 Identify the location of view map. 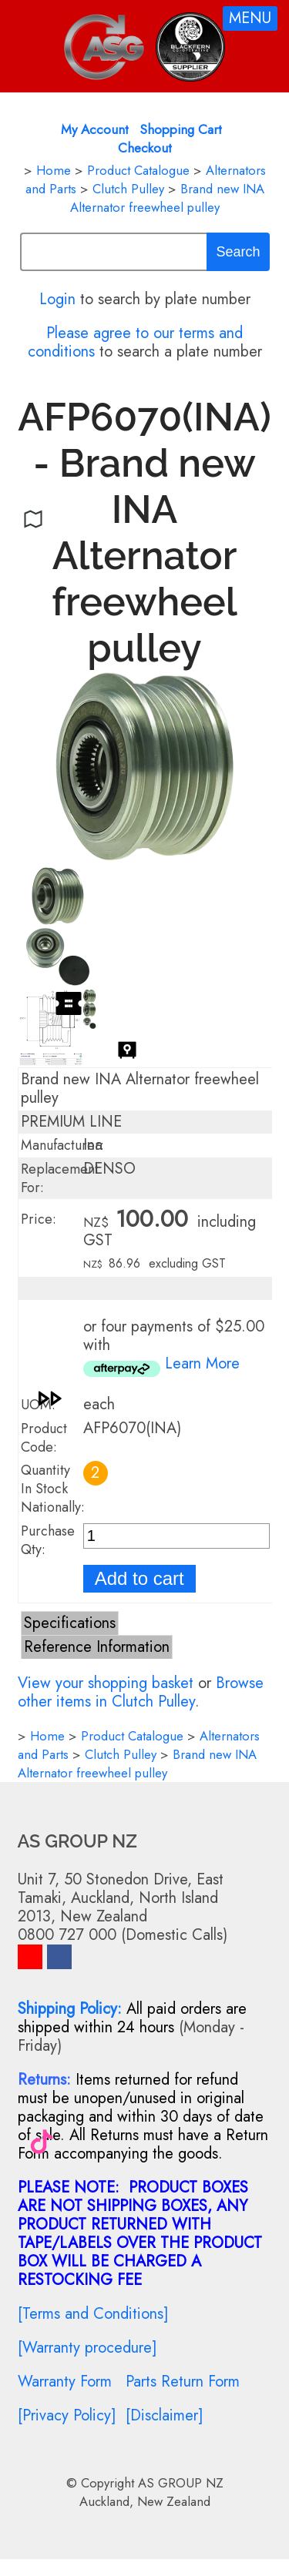
(33, 519).